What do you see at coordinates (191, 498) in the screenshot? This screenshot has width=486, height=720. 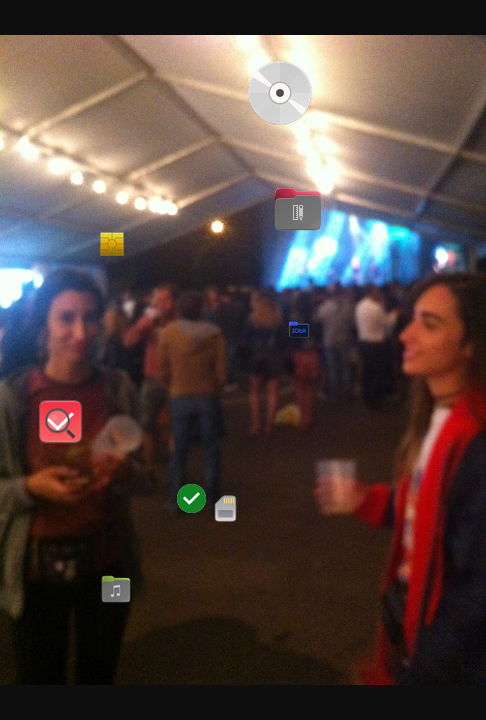 I see `confirm or apply changes` at bounding box center [191, 498].